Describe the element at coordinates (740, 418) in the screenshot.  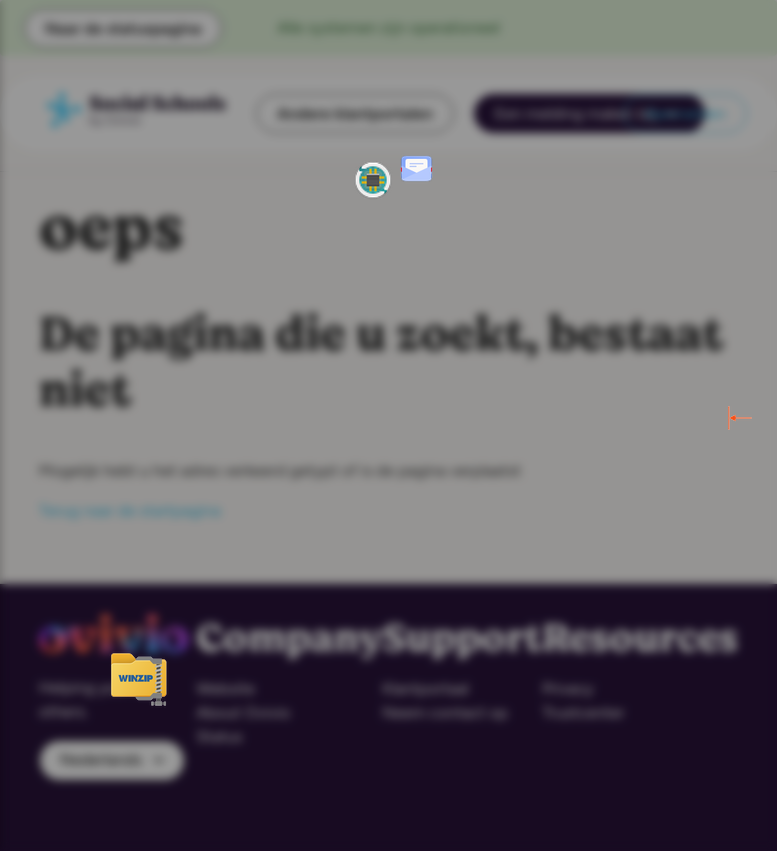
I see `go to the first item in a list or sequence` at that location.